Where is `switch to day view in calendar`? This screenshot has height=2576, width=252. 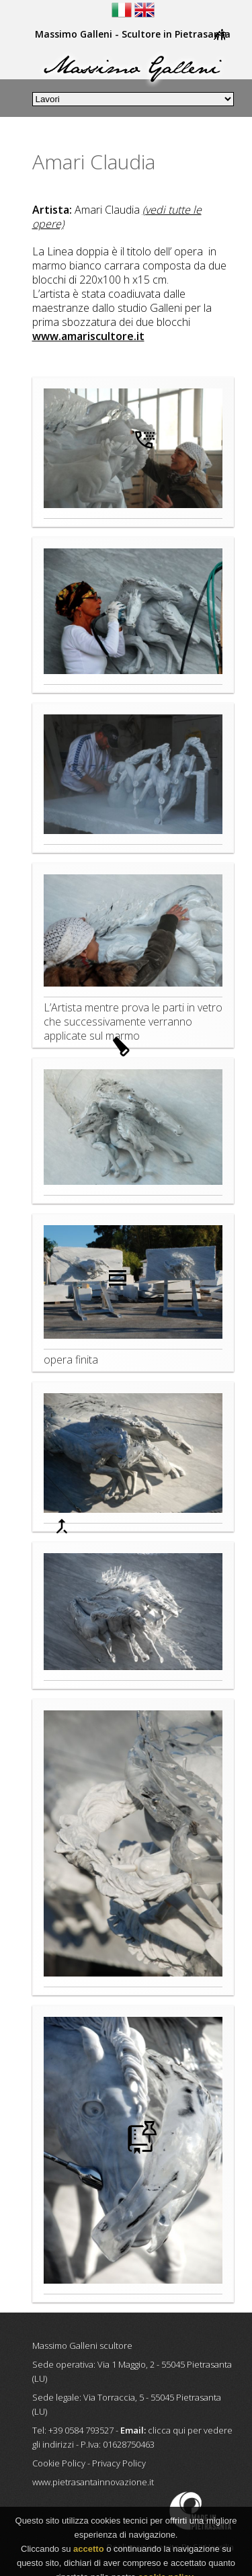
switch to day view in calendar is located at coordinates (118, 1278).